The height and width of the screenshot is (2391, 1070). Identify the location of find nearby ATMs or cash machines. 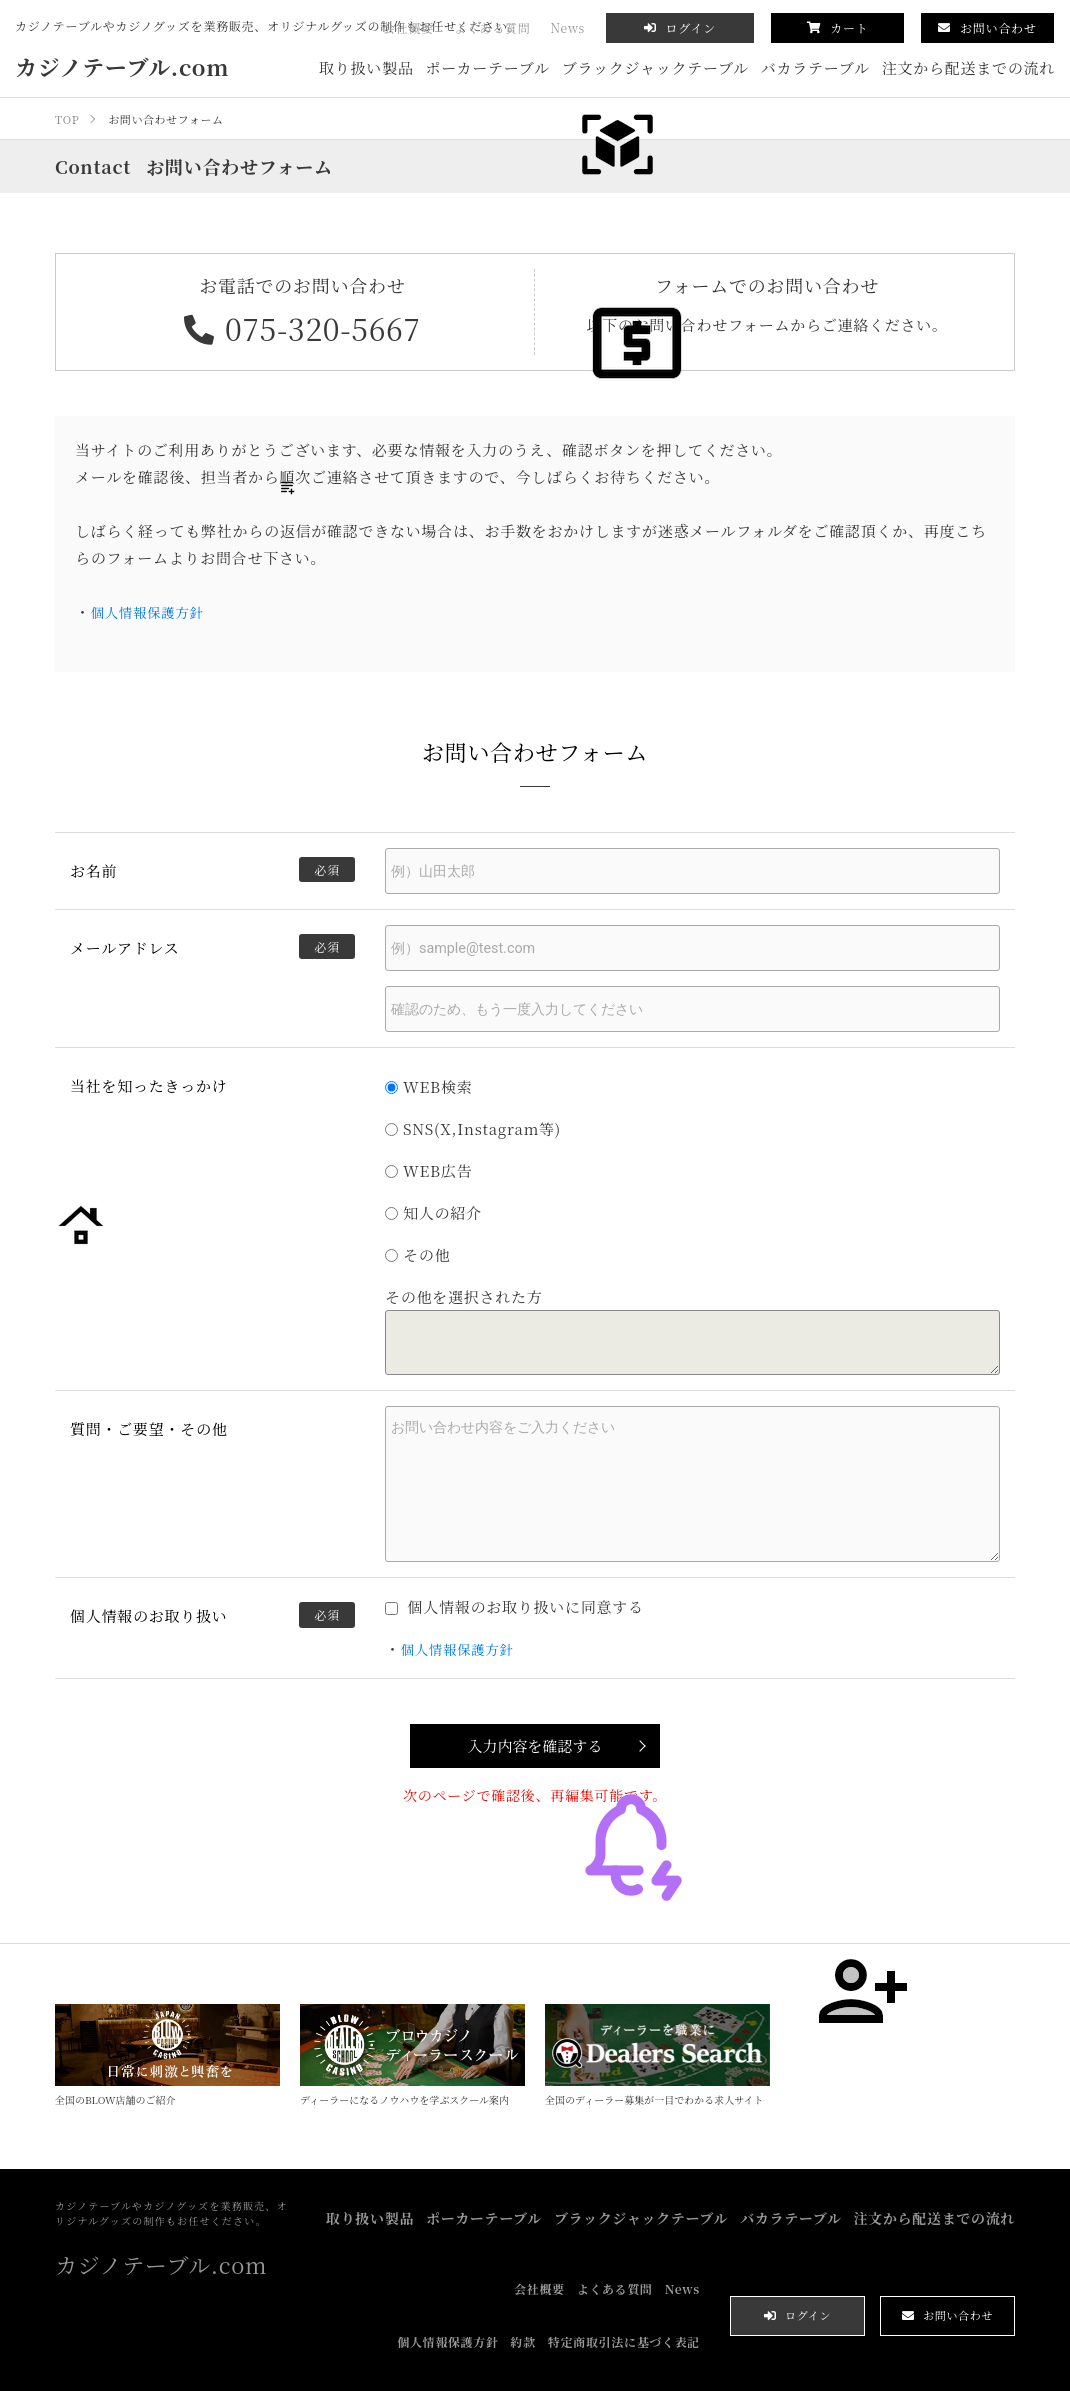
(637, 343).